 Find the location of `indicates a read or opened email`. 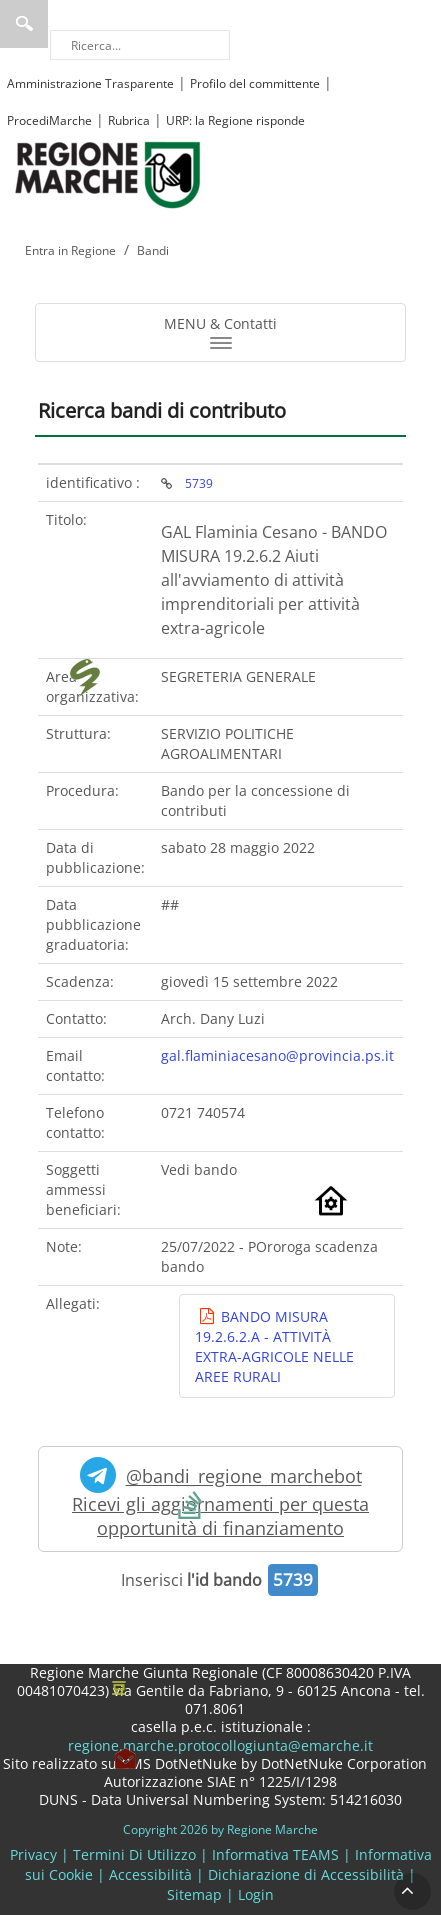

indicates a read or opened email is located at coordinates (125, 1759).